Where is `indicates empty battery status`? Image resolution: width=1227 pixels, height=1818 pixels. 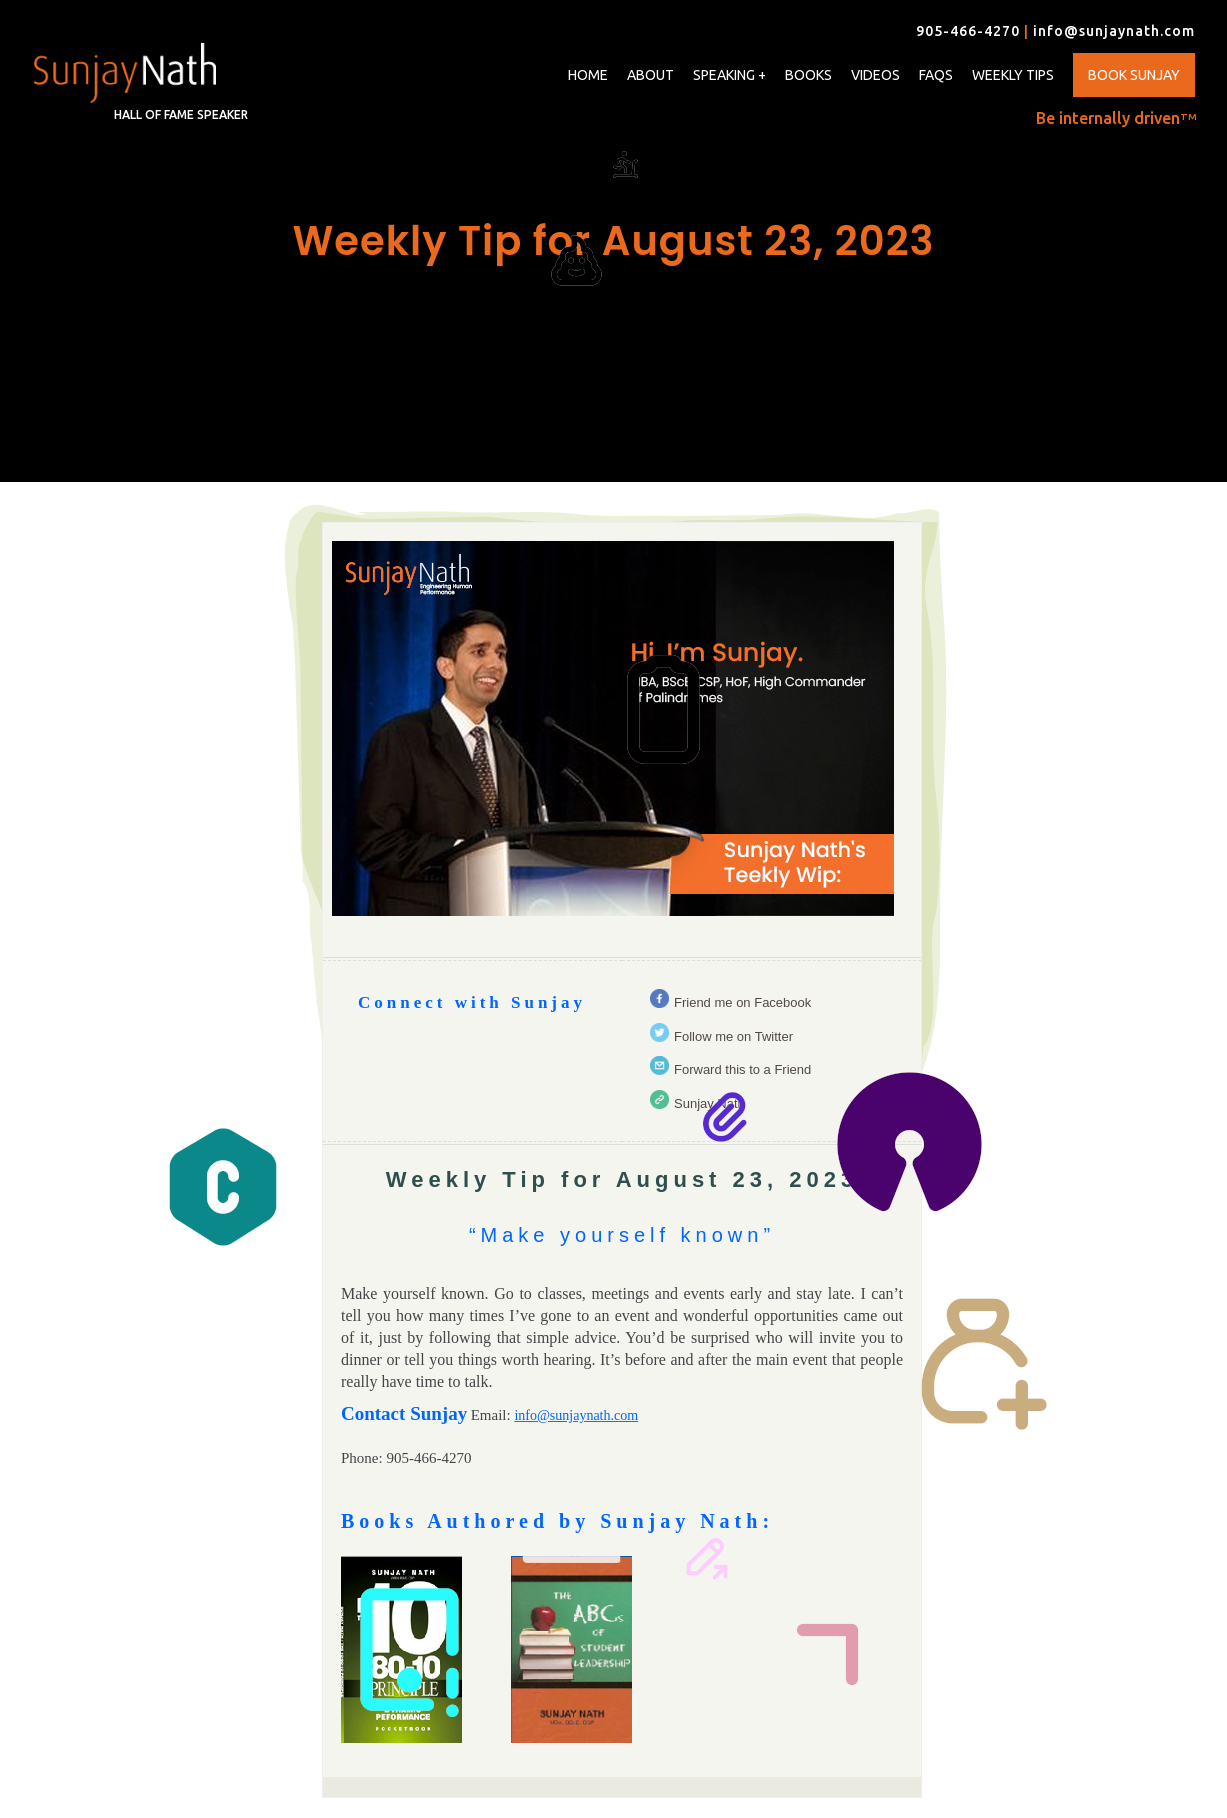 indicates empty battery status is located at coordinates (663, 709).